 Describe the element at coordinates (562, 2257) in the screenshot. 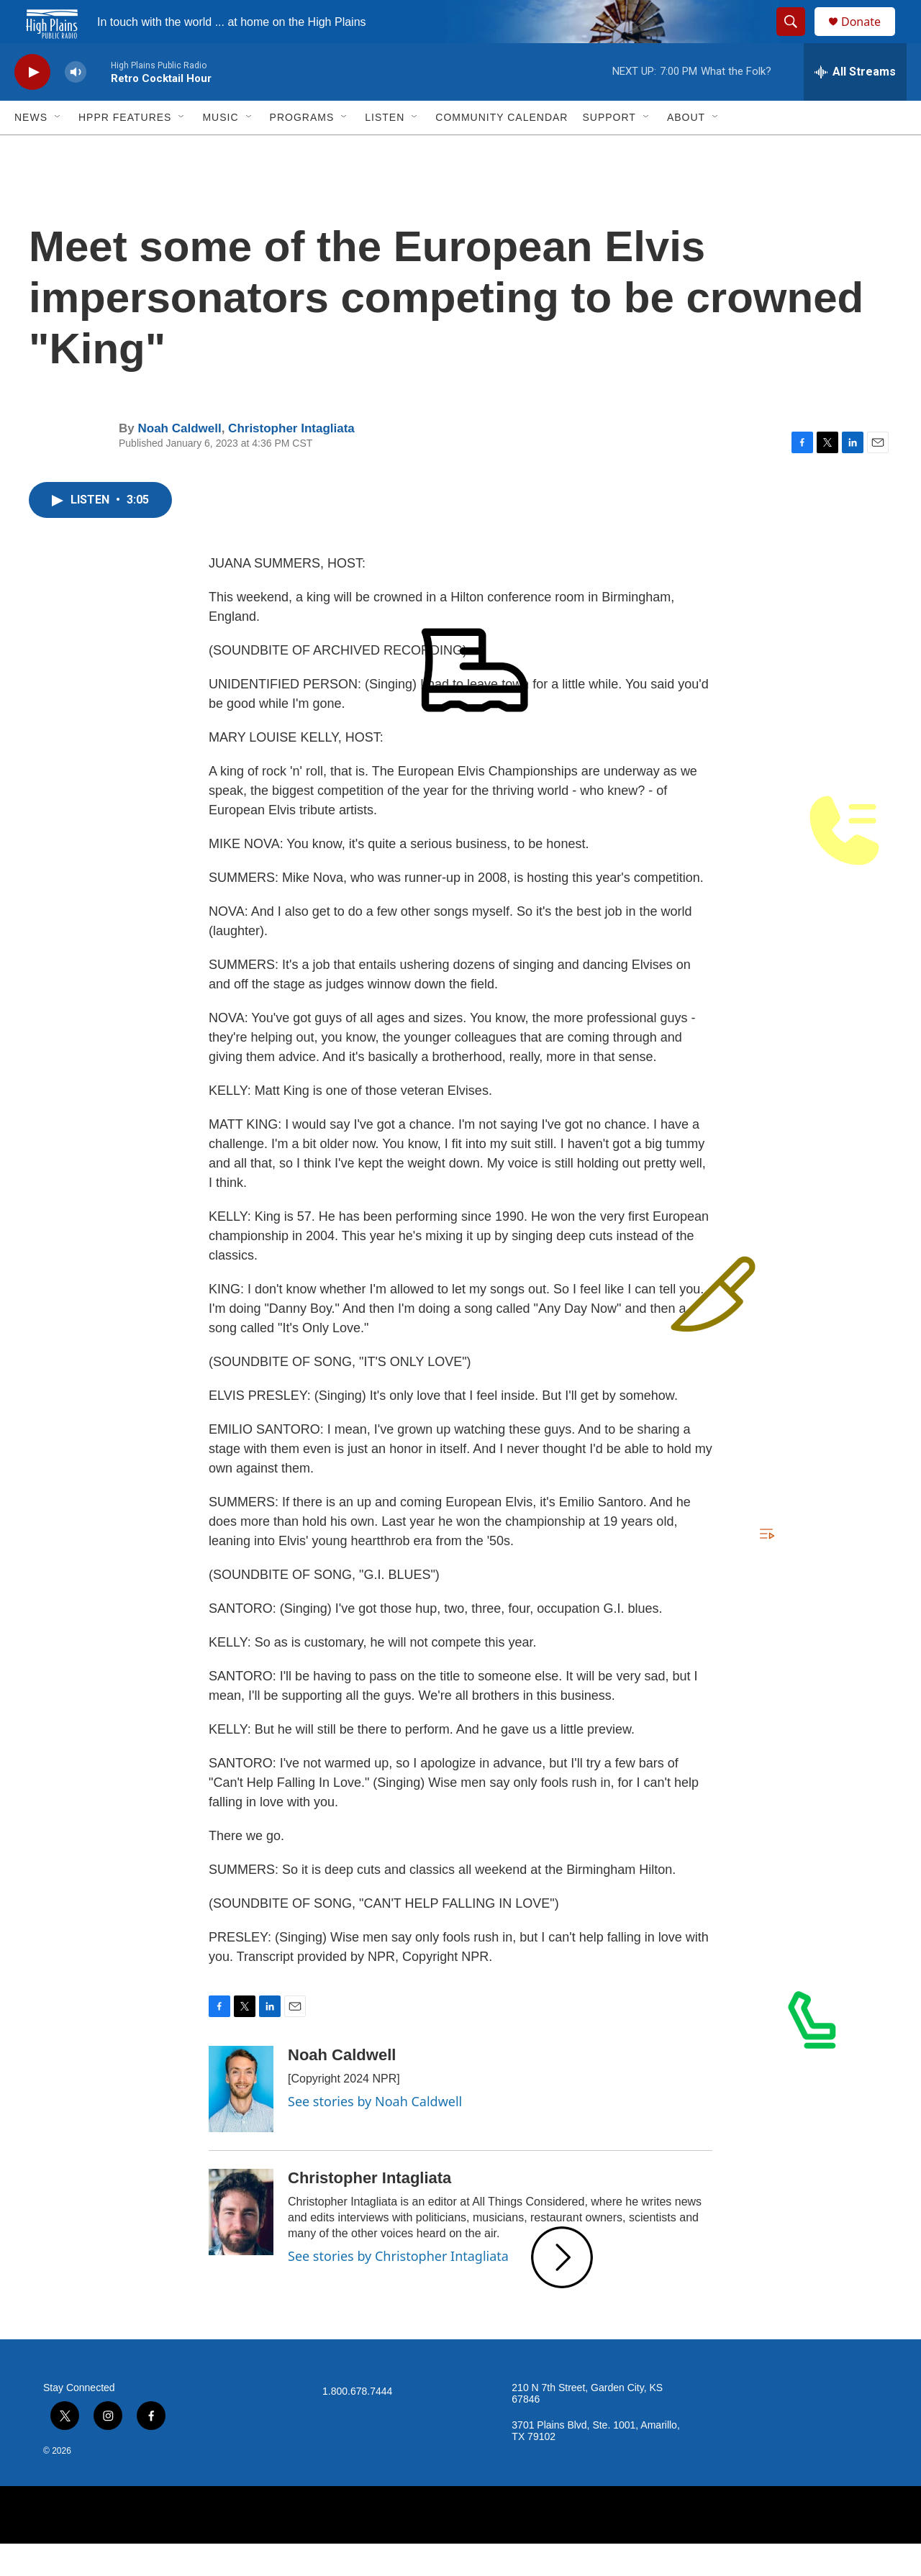

I see `go to next item or page` at that location.